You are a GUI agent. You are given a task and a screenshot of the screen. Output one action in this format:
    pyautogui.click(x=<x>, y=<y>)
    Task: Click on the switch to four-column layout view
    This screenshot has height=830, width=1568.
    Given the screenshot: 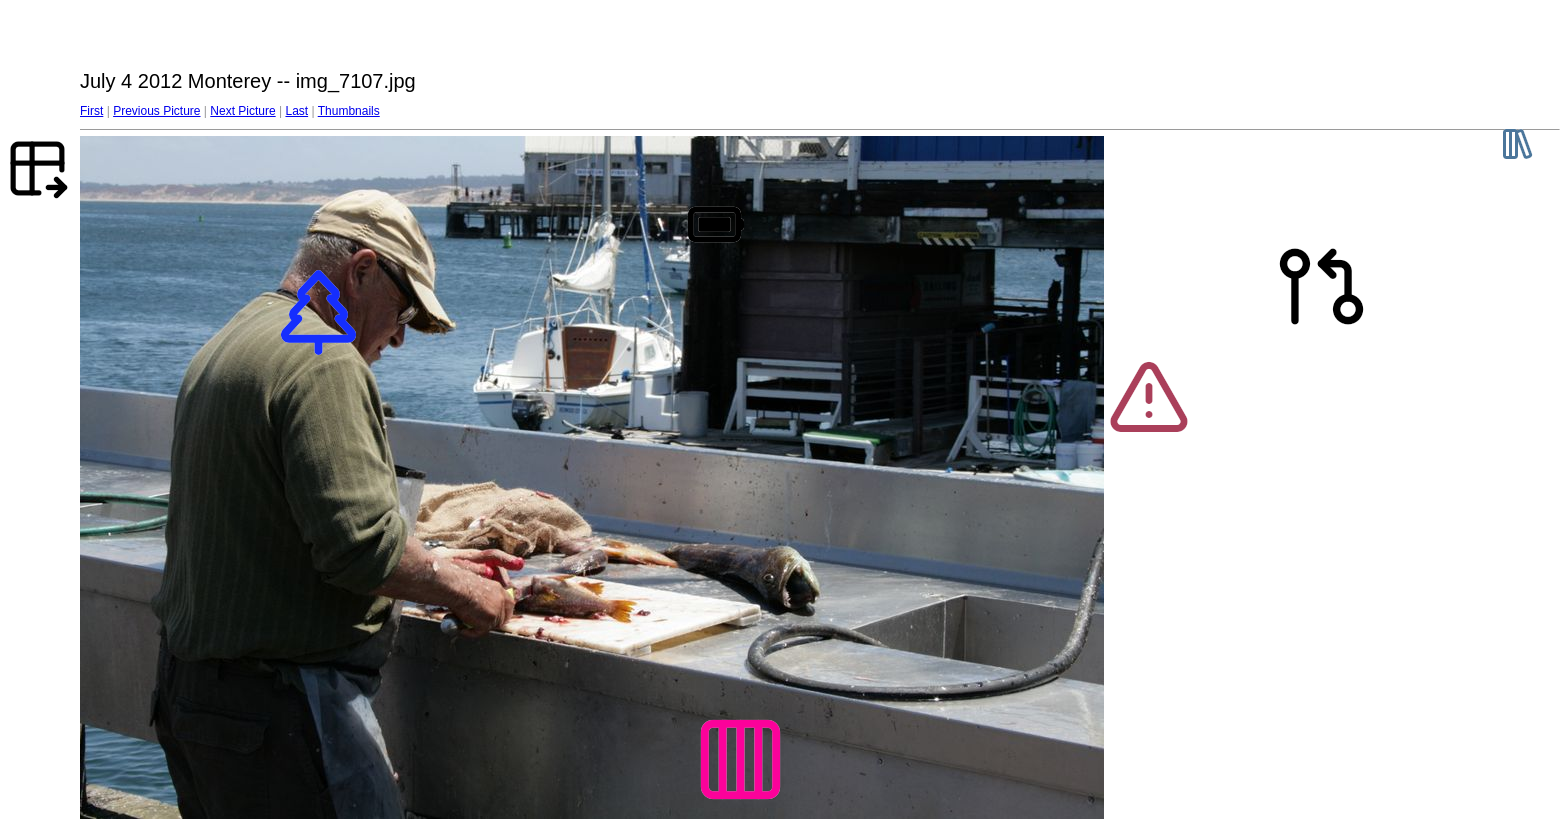 What is the action you would take?
    pyautogui.click(x=740, y=759)
    